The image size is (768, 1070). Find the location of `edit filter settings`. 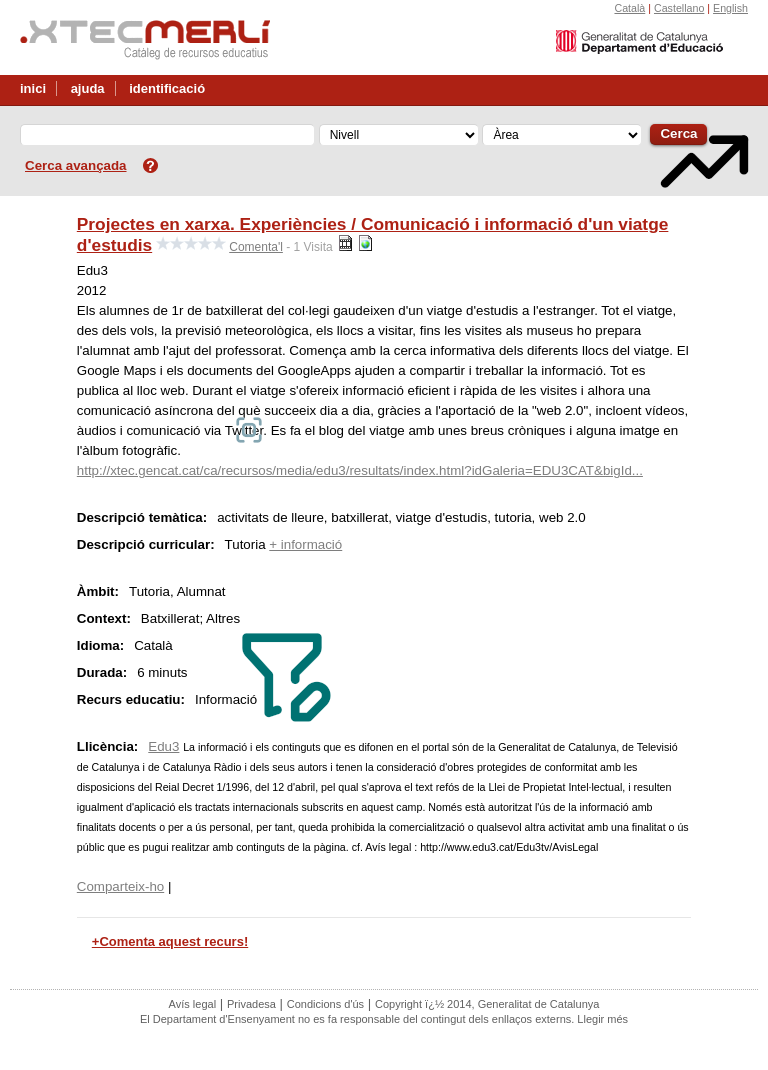

edit filter settings is located at coordinates (282, 673).